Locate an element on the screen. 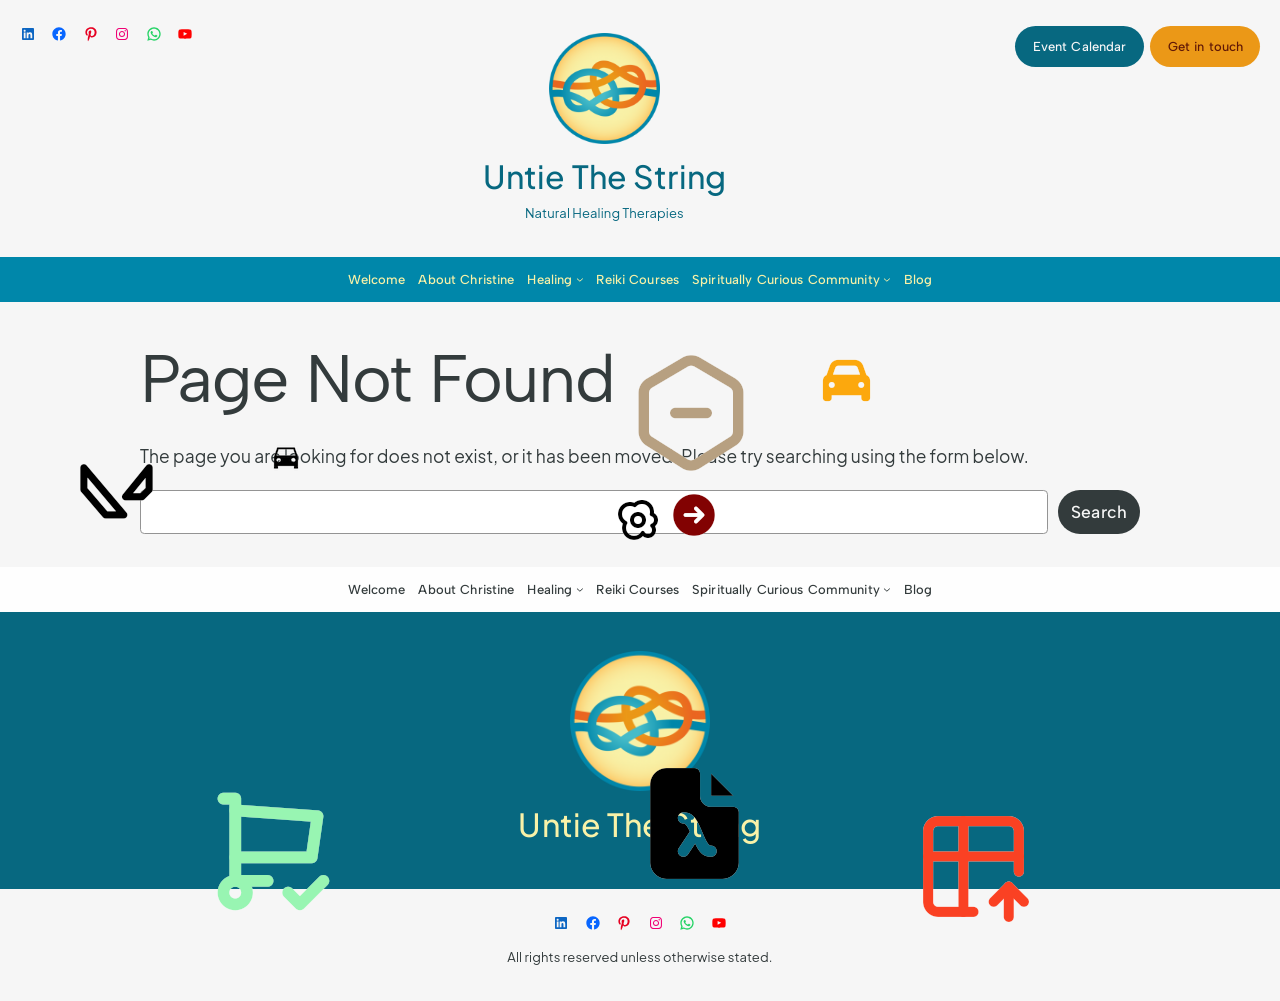  access breakfast or brunch recipes is located at coordinates (638, 520).